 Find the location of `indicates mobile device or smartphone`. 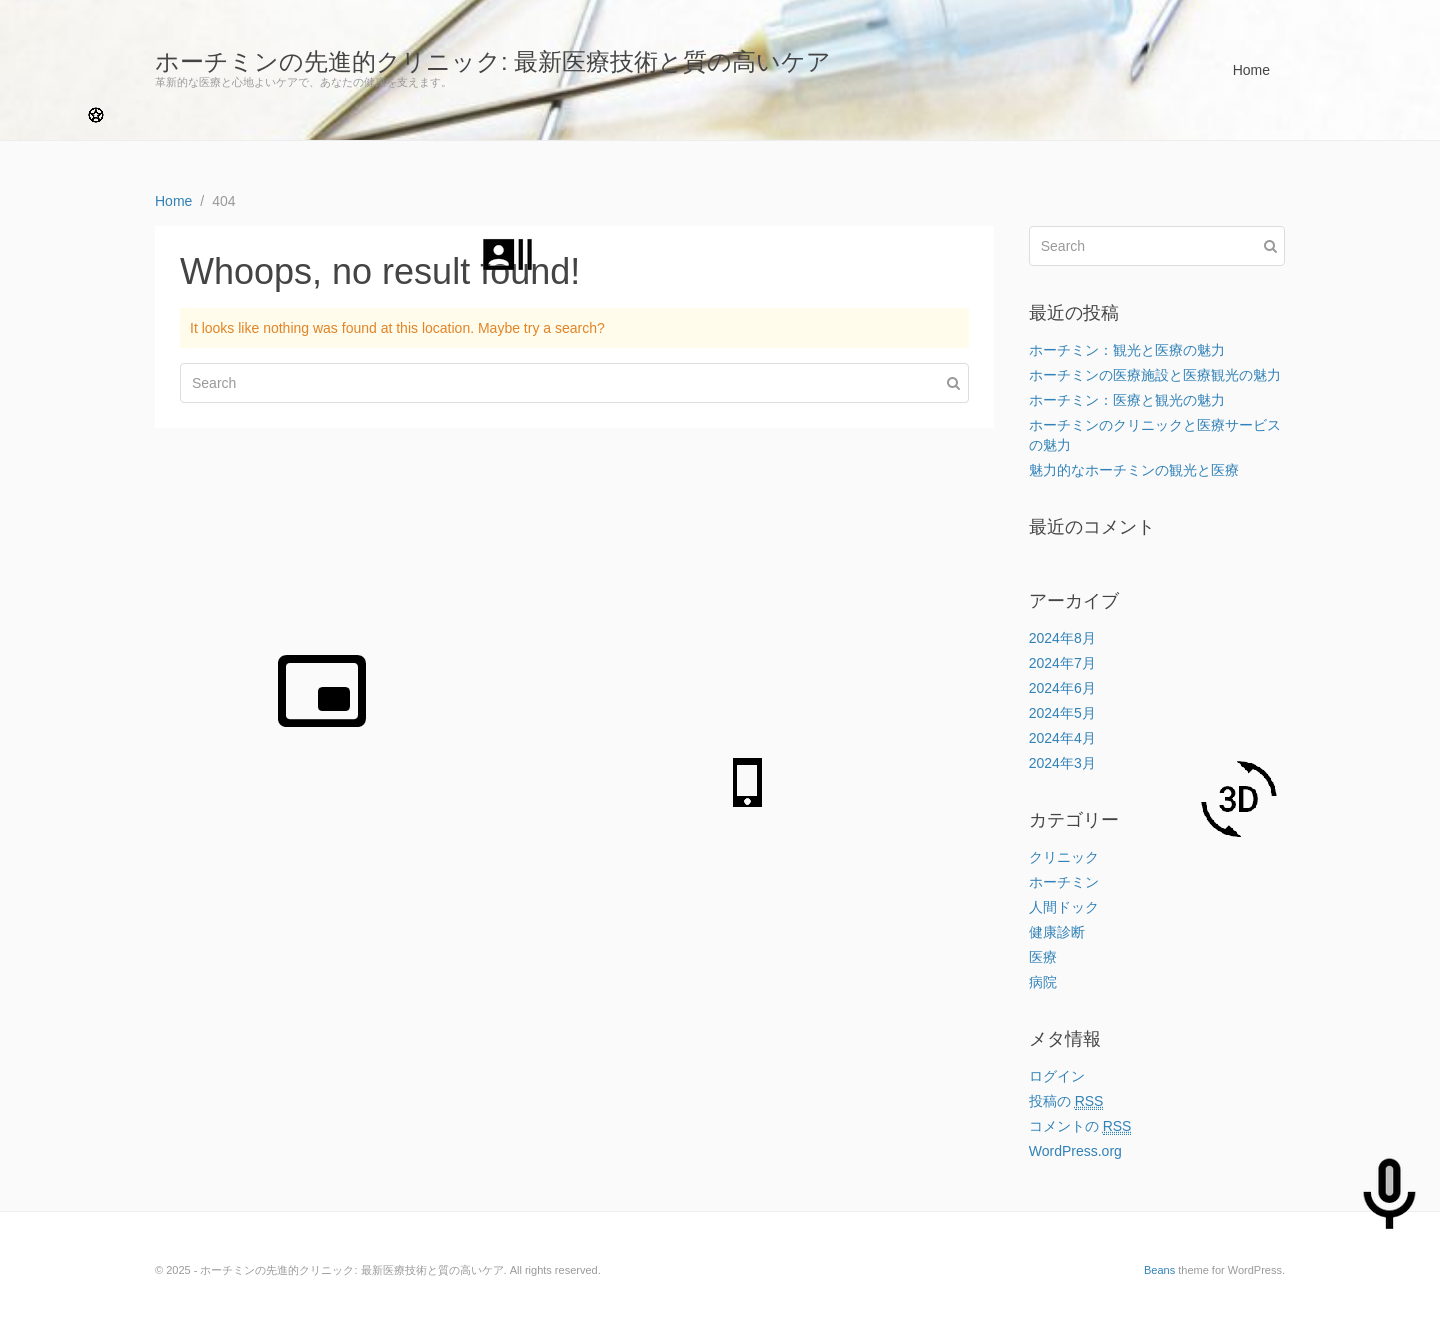

indicates mobile device or smartphone is located at coordinates (748, 782).